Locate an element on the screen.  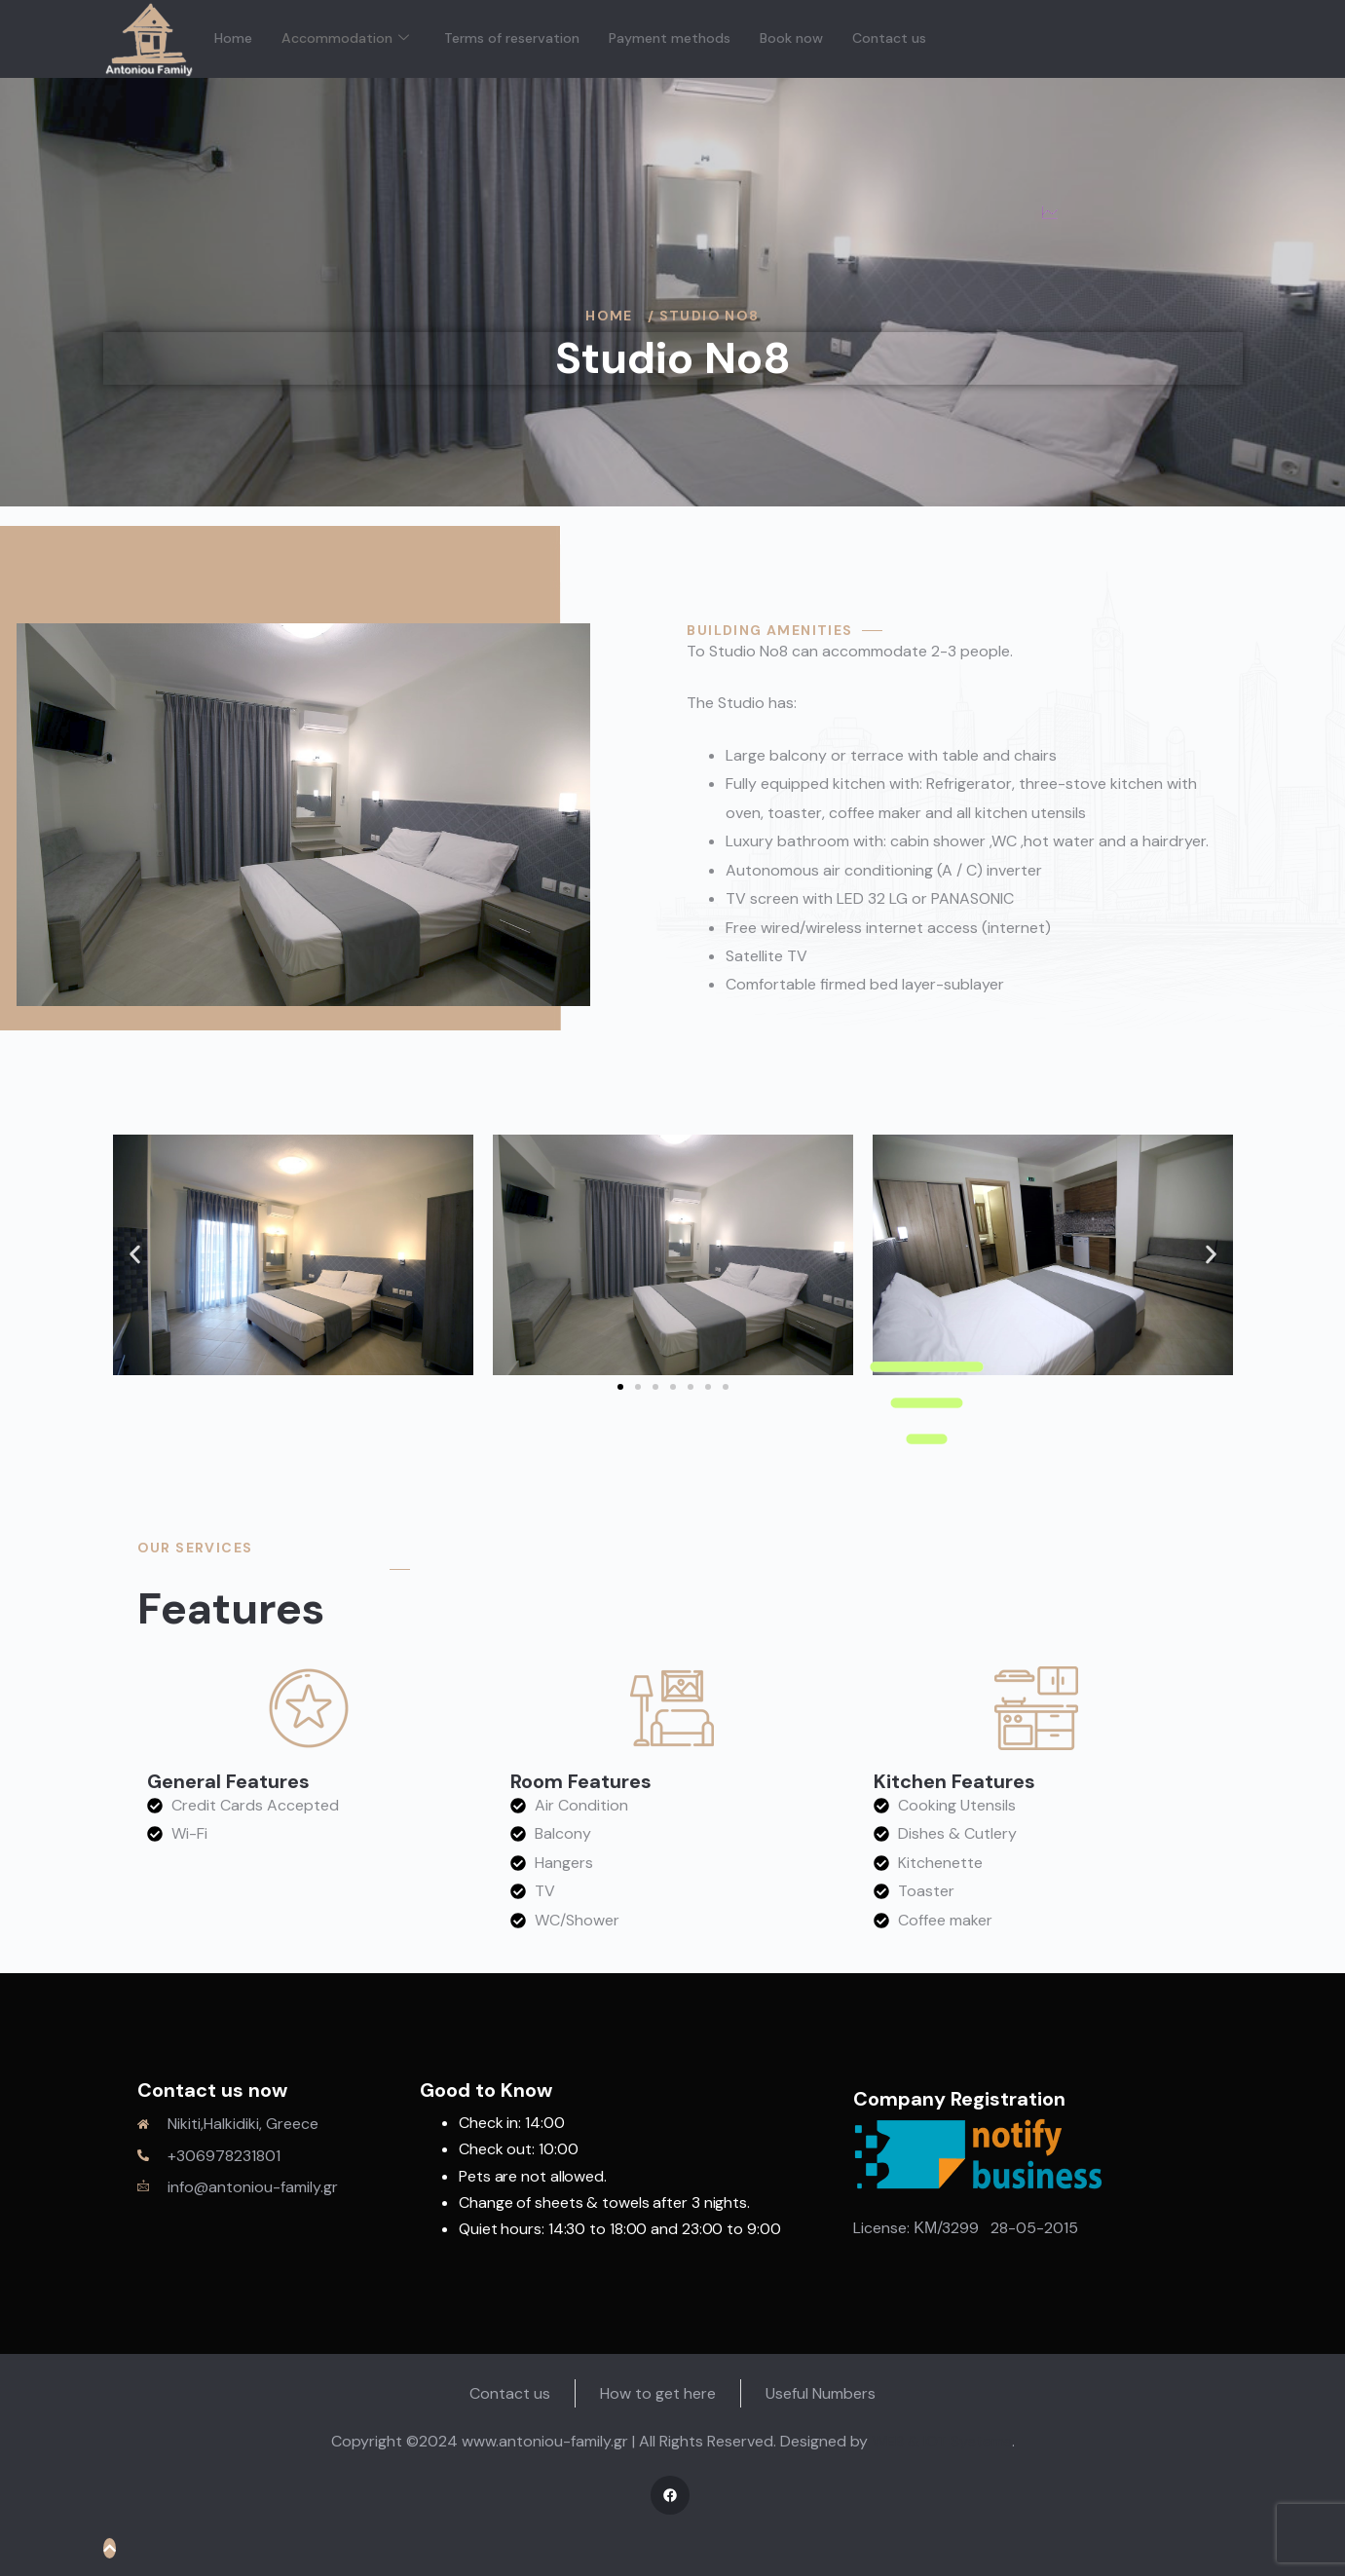
view analytics or performance data is located at coordinates (1050, 212).